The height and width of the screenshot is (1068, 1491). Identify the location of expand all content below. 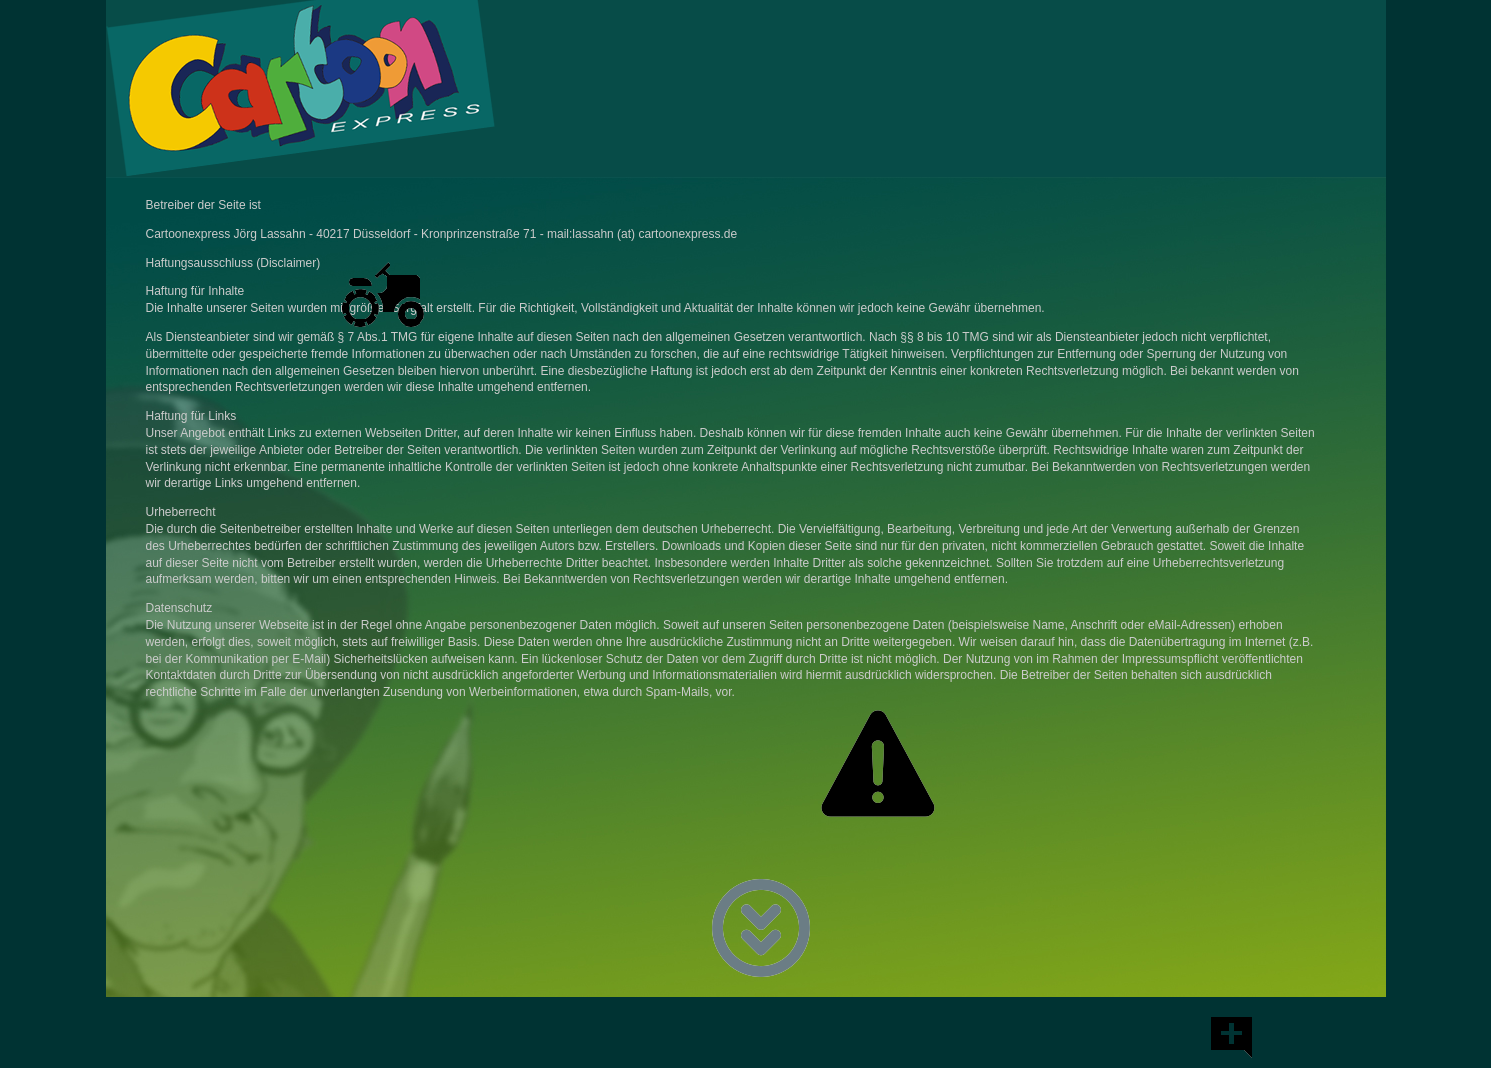
(761, 928).